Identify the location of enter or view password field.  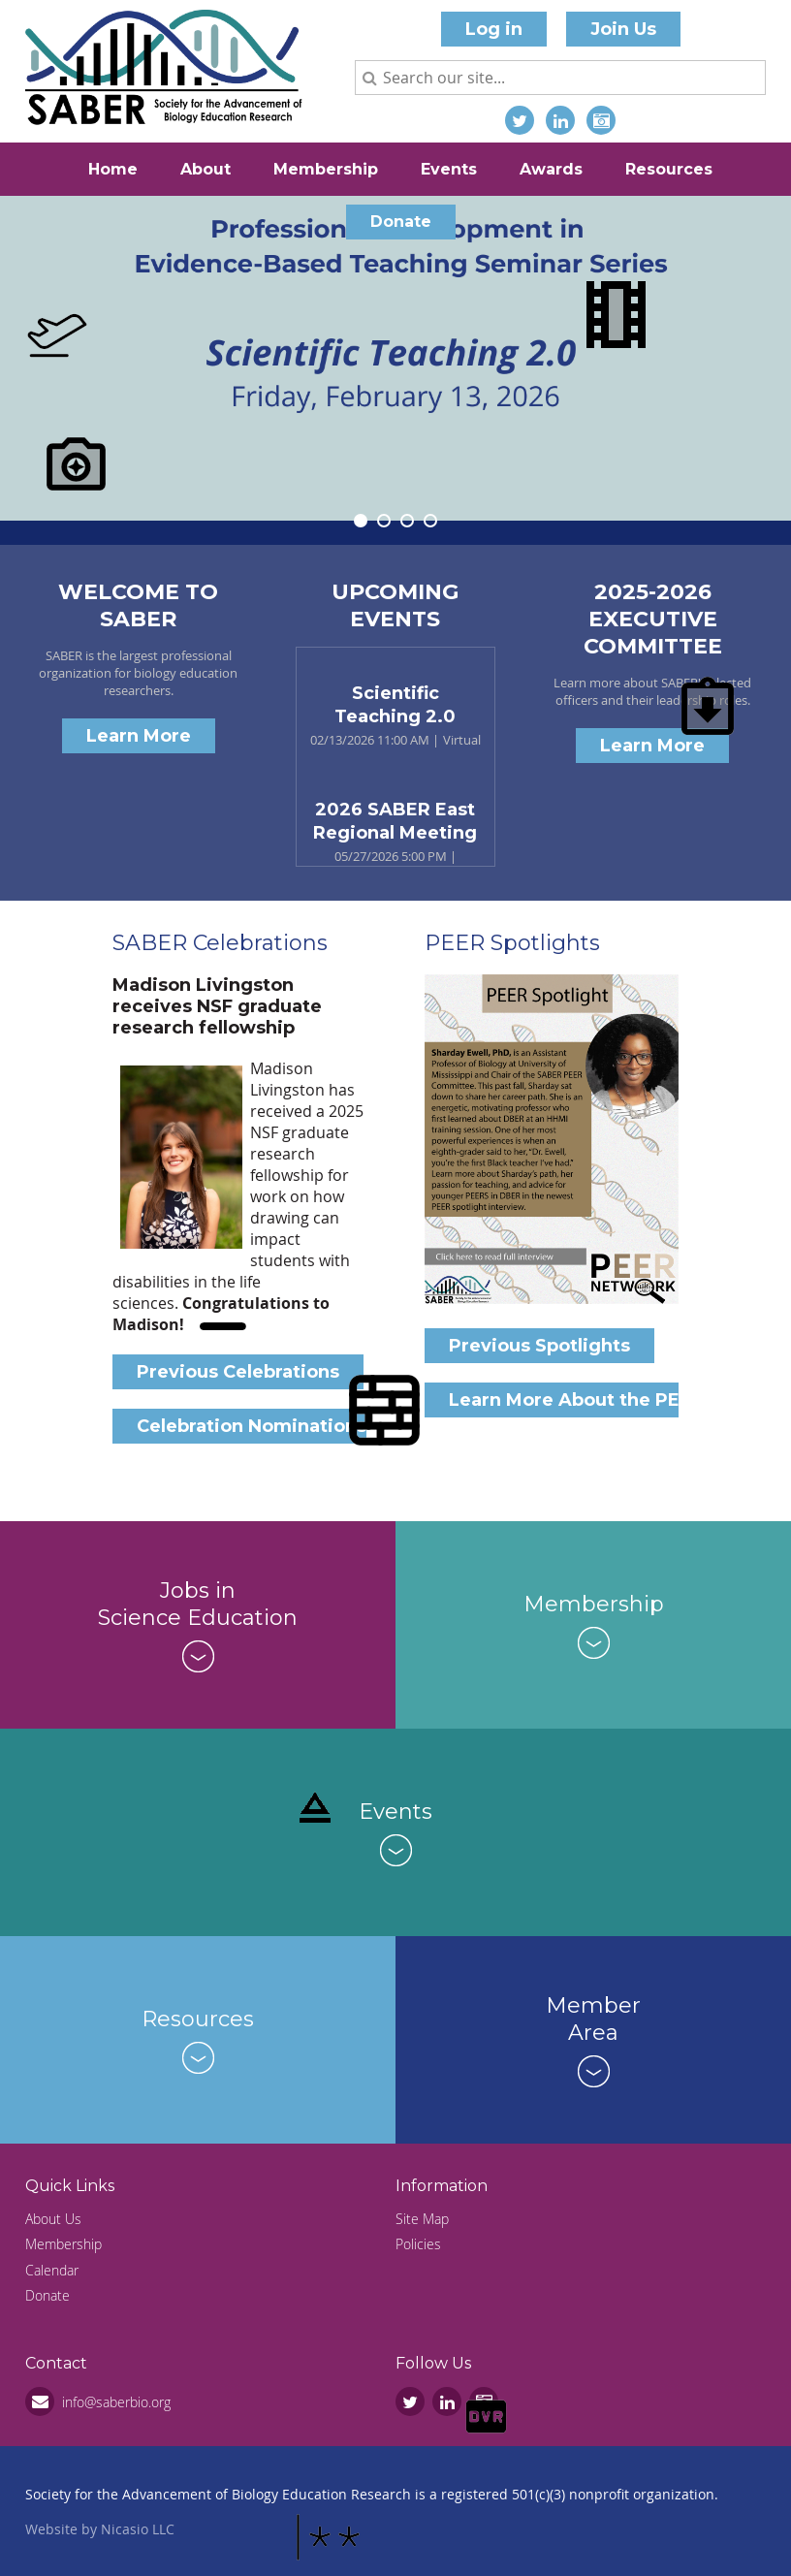
(325, 2537).